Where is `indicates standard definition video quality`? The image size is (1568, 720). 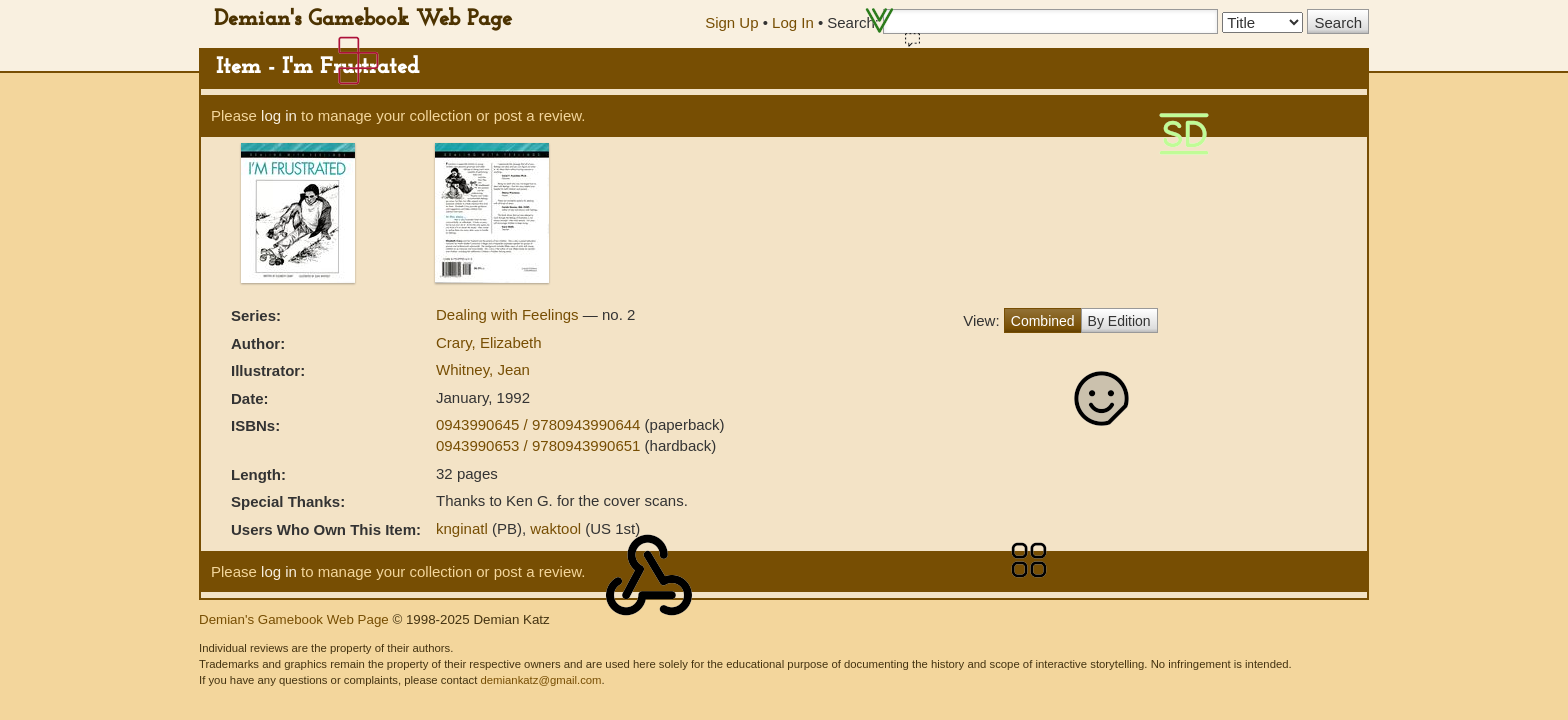 indicates standard definition video quality is located at coordinates (1184, 134).